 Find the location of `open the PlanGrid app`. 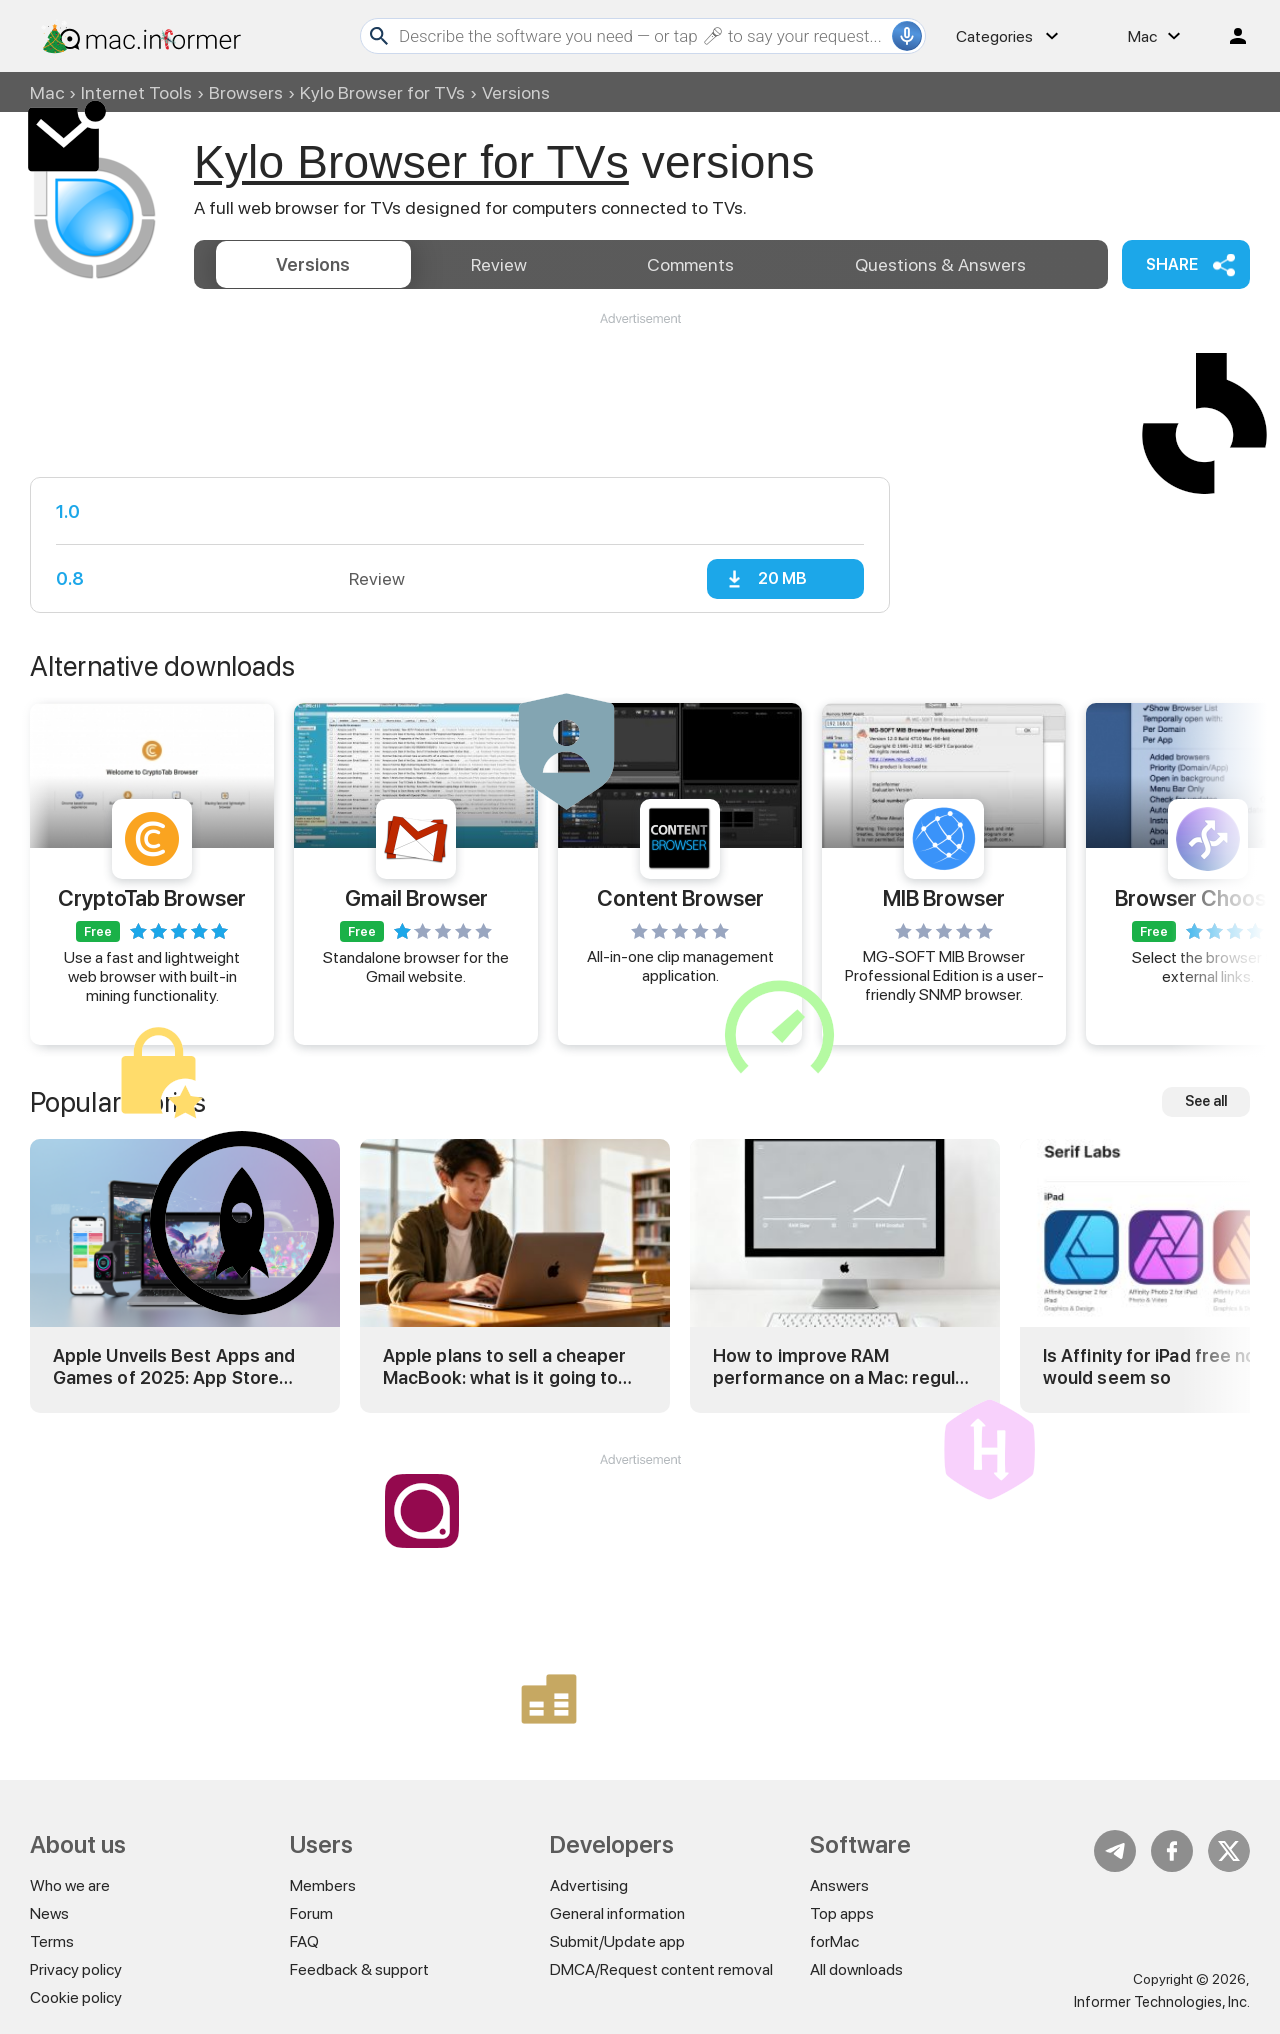

open the PlanGrid app is located at coordinates (422, 1511).